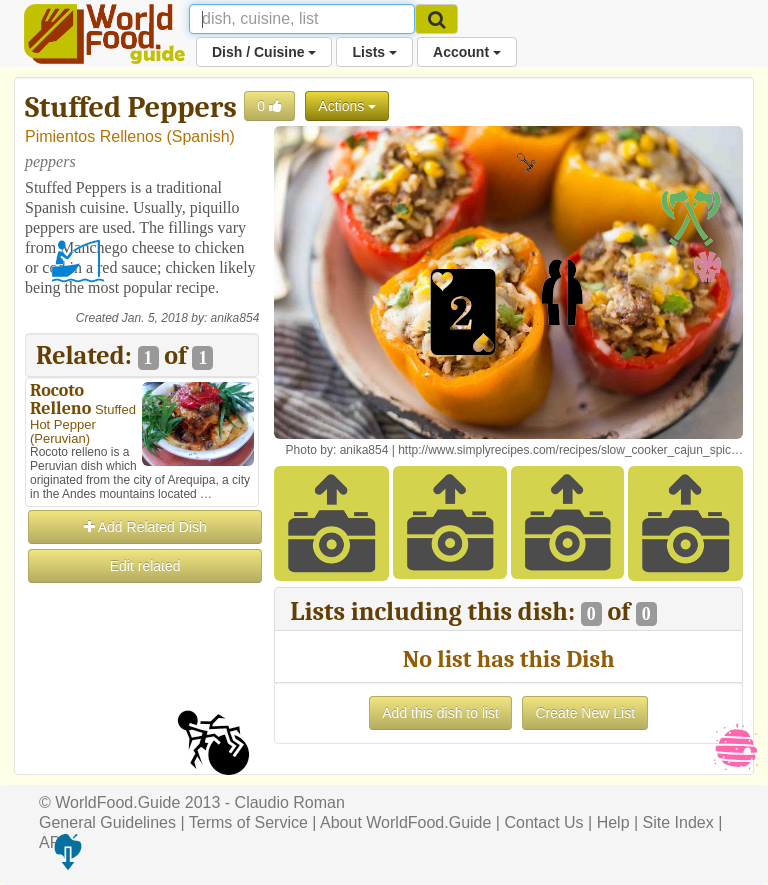 The width and height of the screenshot is (768, 885). I want to click on access combat or battle features, so click(691, 218).